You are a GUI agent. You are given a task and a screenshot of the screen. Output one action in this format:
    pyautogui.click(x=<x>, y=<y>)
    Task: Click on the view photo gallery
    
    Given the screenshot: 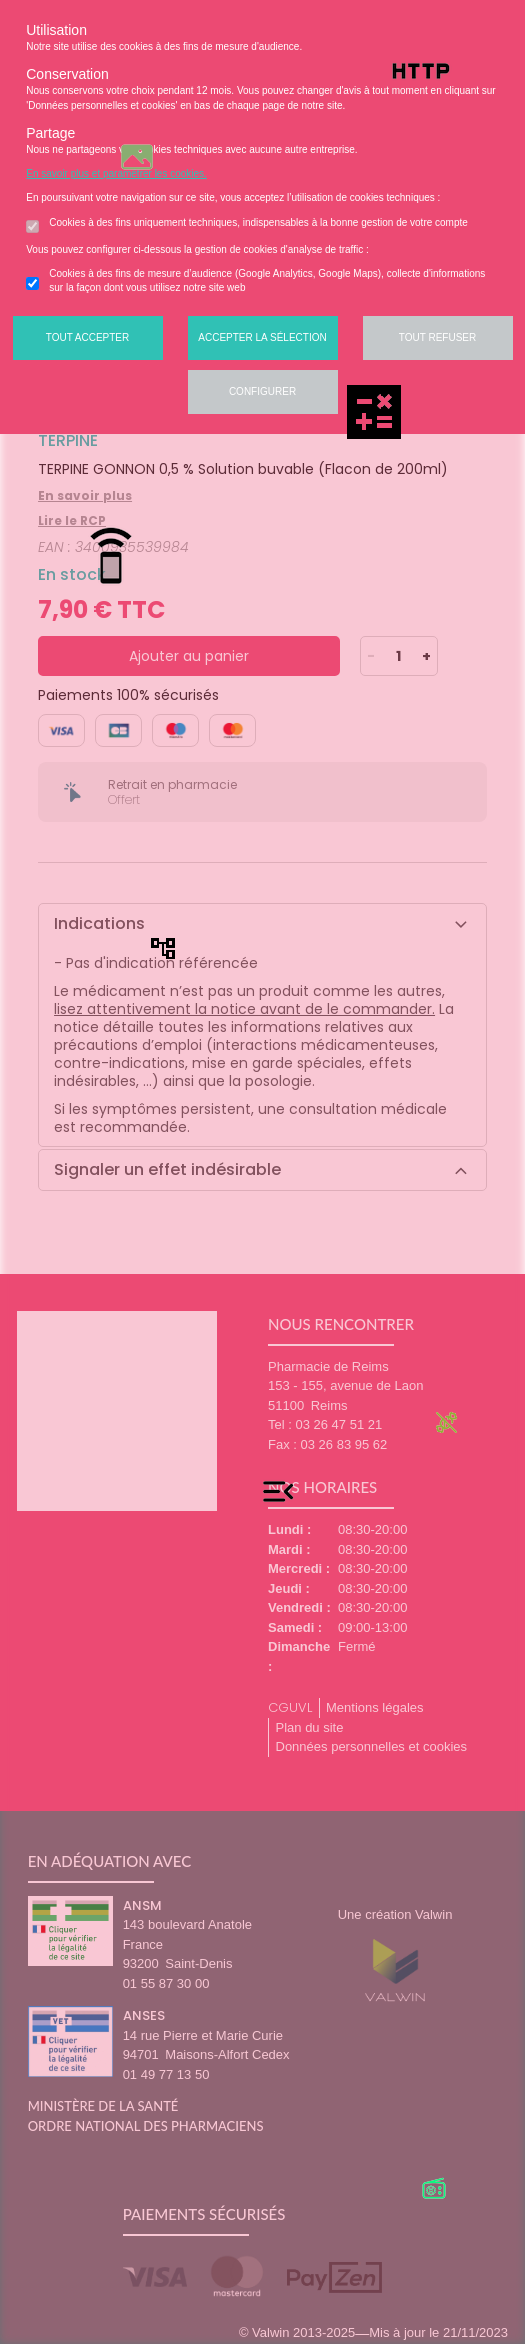 What is the action you would take?
    pyautogui.click(x=137, y=157)
    